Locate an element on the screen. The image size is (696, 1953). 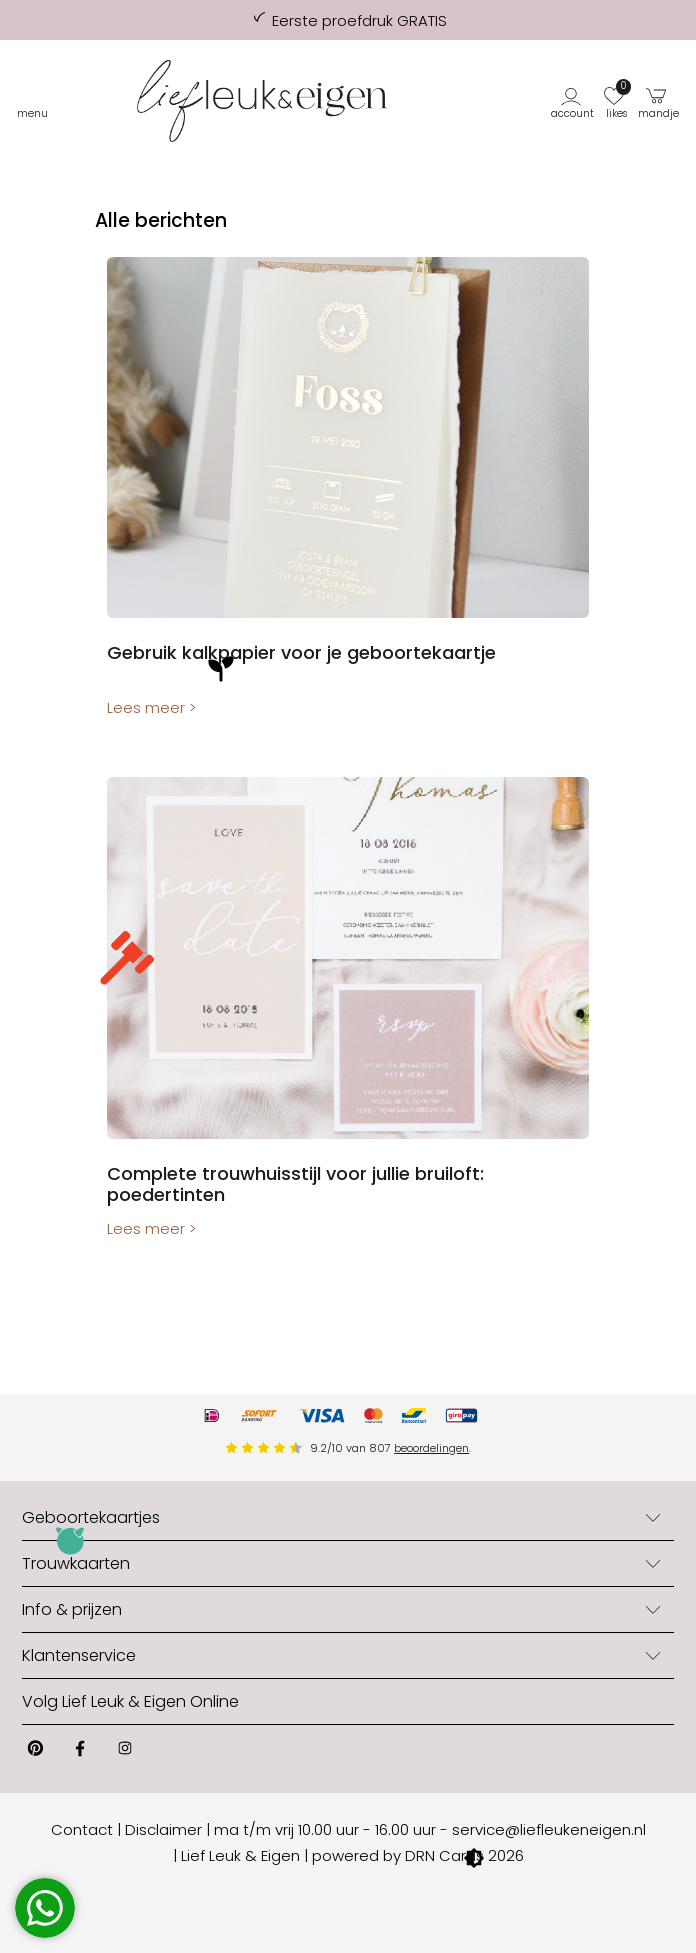
access legal terms and conditions is located at coordinates (125, 959).